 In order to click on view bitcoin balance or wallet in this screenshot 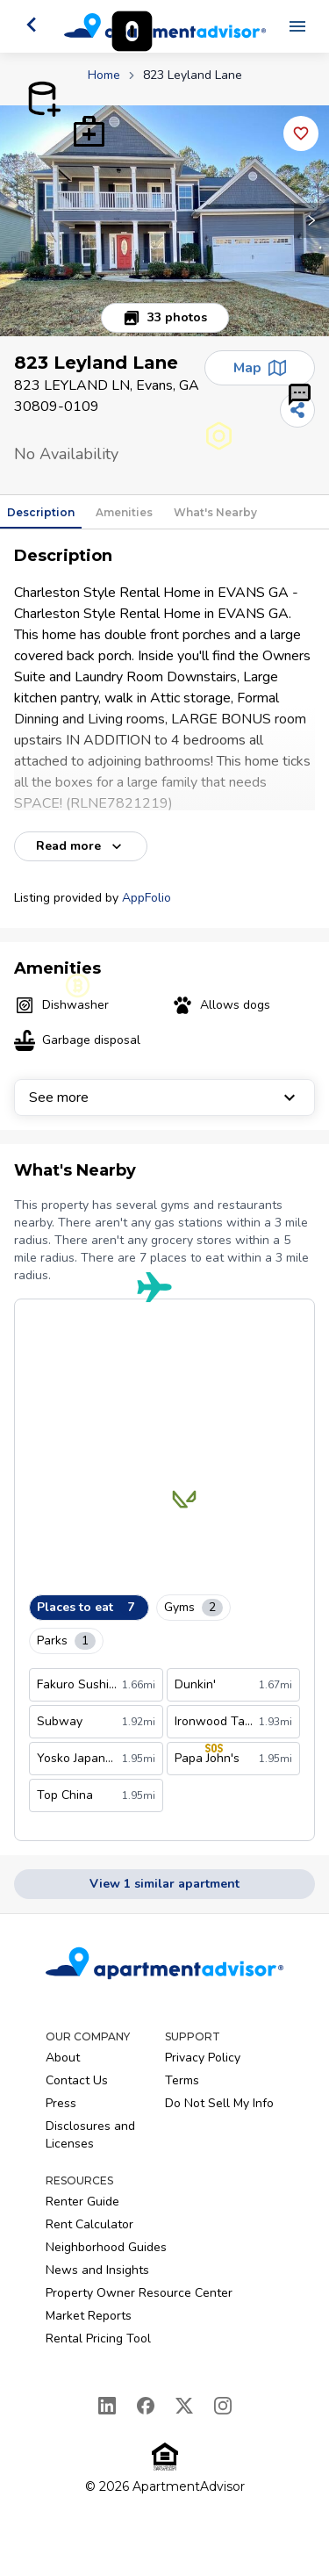, I will do `click(77, 985)`.